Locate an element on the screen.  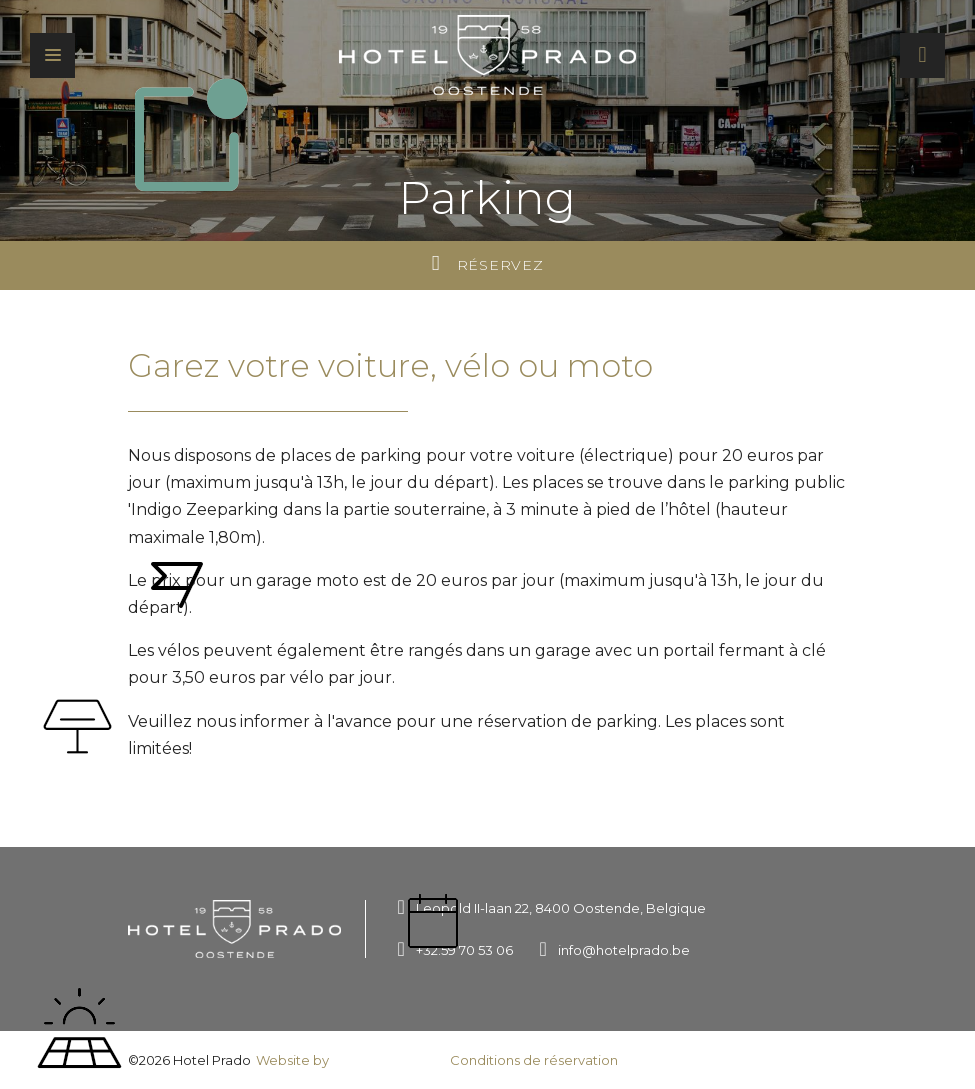
view calendar or schedule is located at coordinates (433, 923).